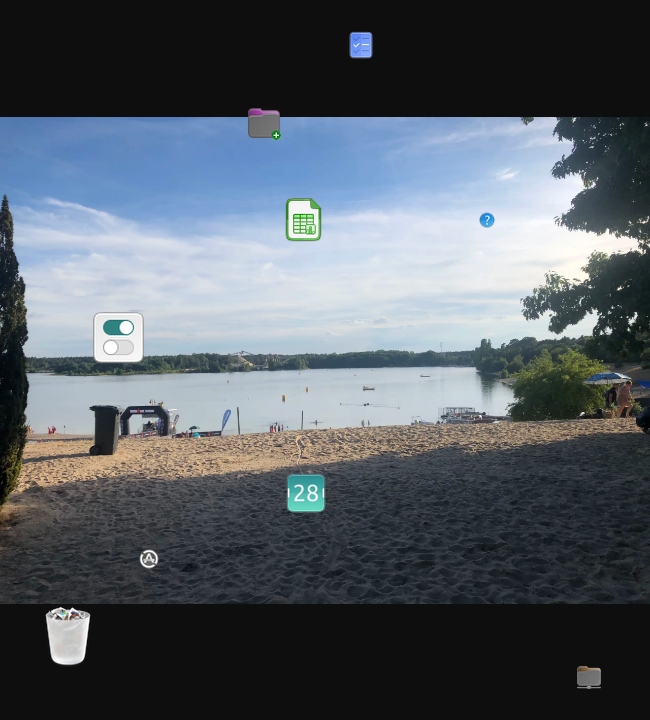 This screenshot has height=720, width=650. Describe the element at coordinates (118, 337) in the screenshot. I see `open gnome tweaks to customize system settings` at that location.